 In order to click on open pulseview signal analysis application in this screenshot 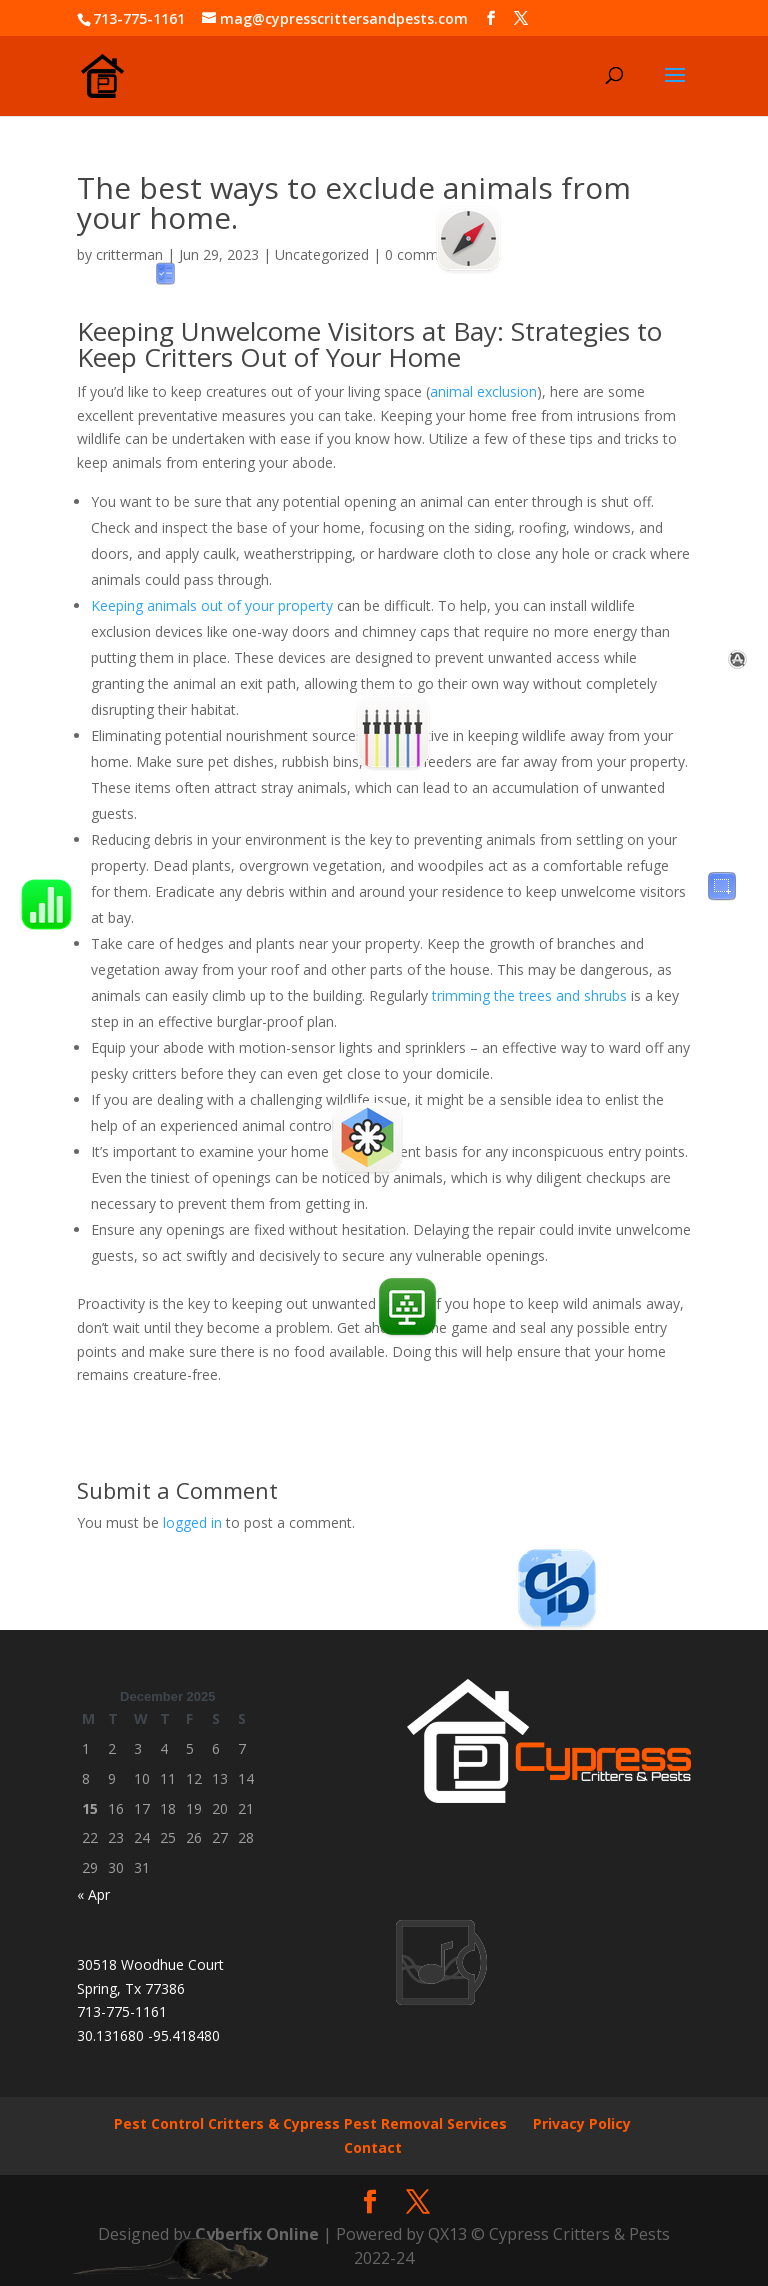, I will do `click(392, 730)`.